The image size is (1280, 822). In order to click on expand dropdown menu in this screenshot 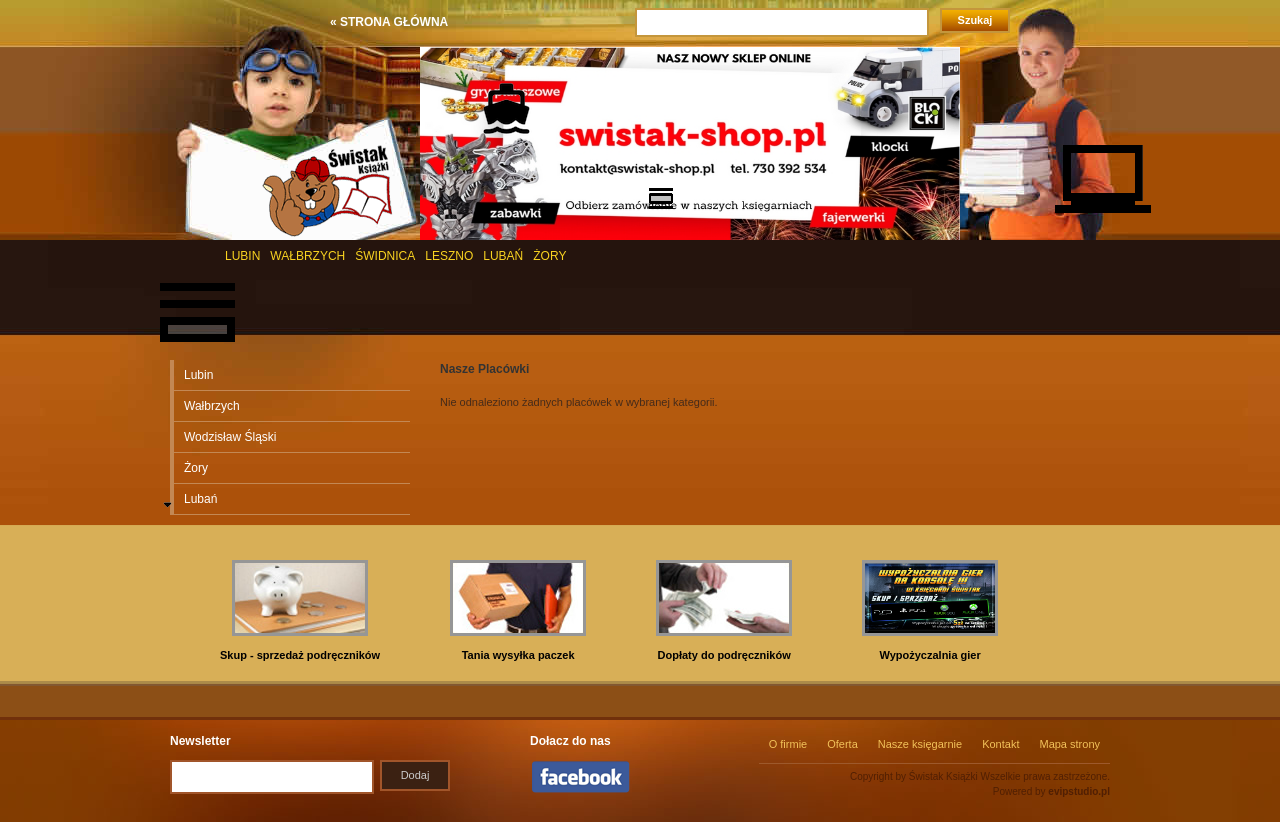, I will do `click(167, 504)`.